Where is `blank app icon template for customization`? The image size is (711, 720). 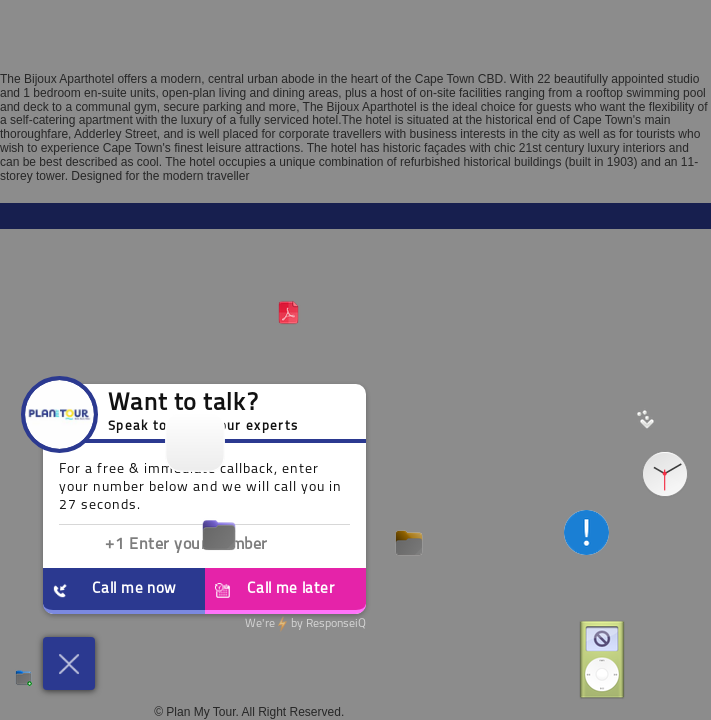 blank app icon template for customization is located at coordinates (195, 442).